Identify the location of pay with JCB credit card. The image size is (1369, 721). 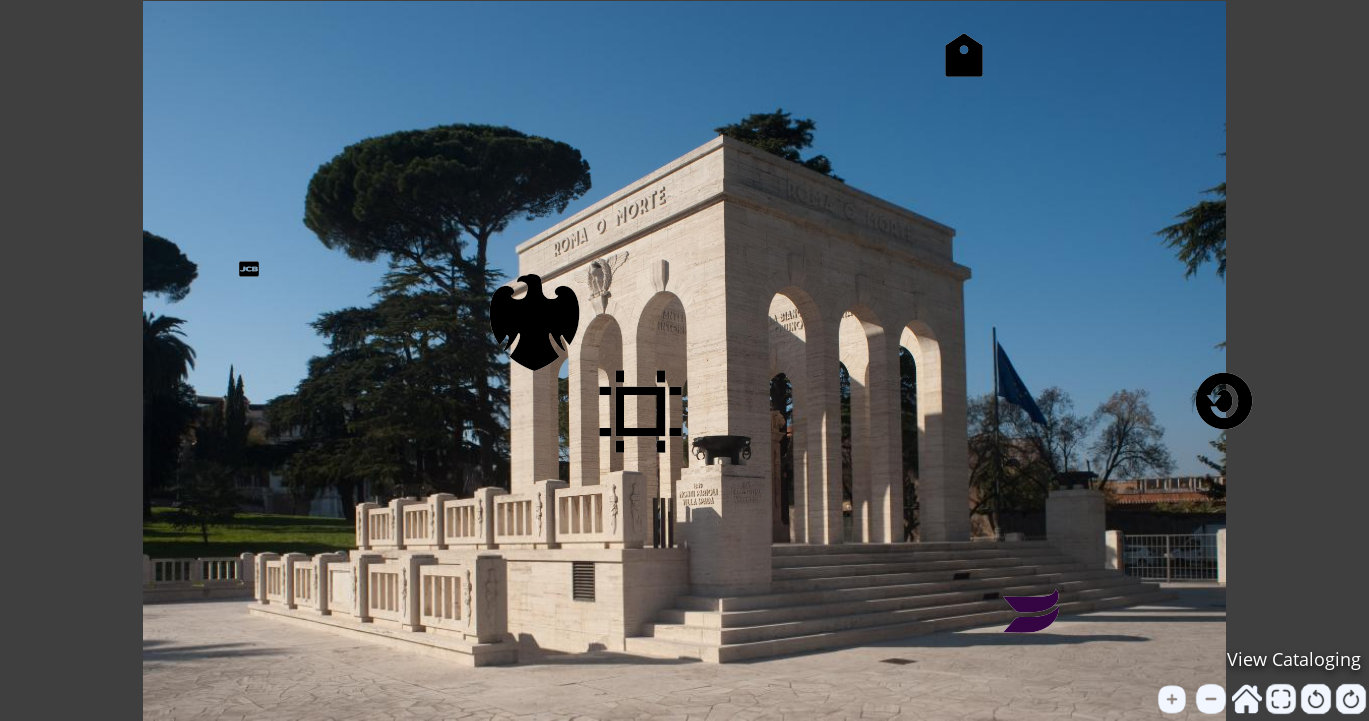
(249, 269).